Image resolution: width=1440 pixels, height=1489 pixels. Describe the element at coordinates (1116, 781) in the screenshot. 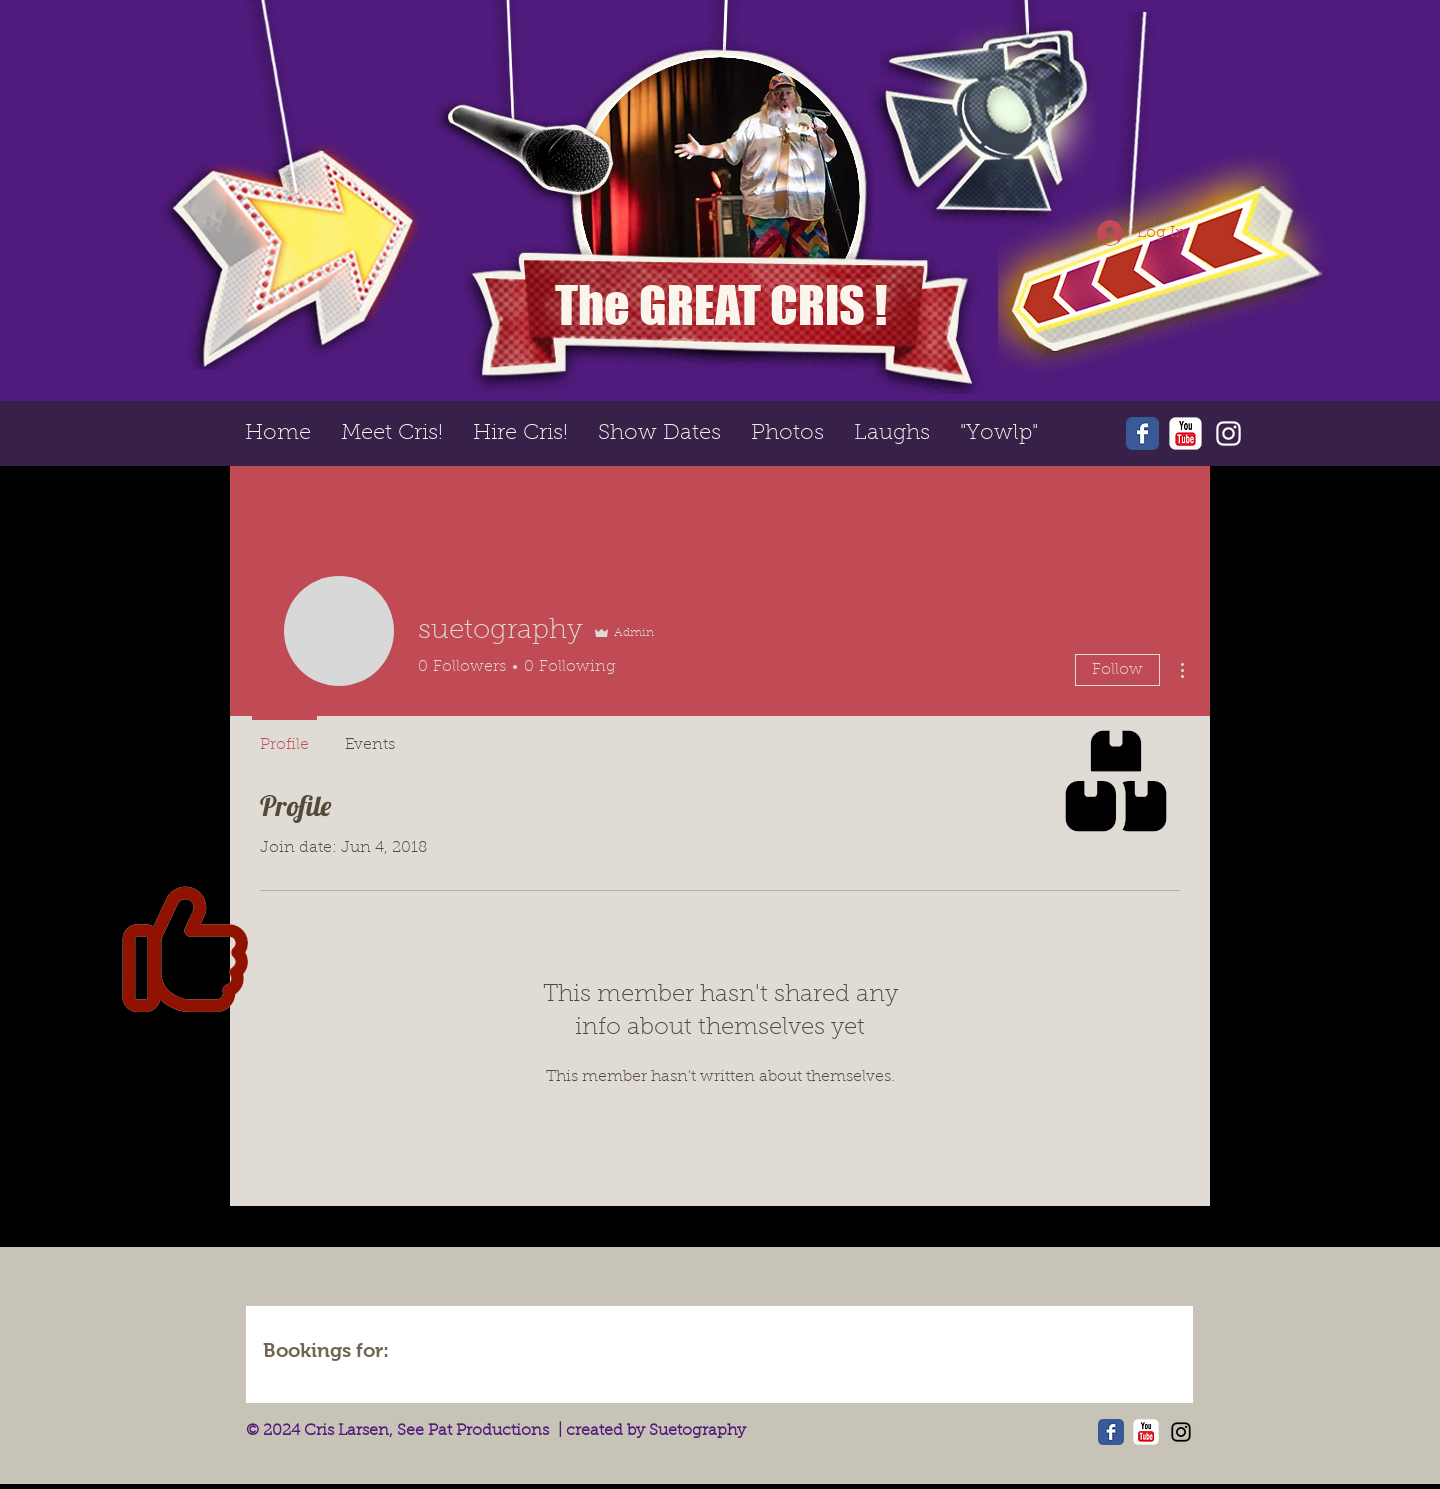

I see `view inventory or packages` at that location.